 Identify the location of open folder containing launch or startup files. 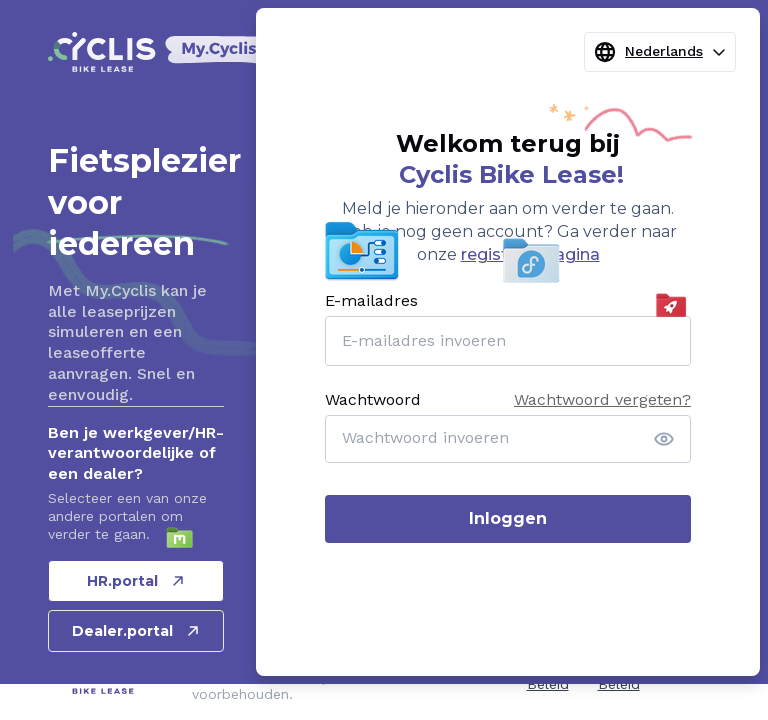
(671, 306).